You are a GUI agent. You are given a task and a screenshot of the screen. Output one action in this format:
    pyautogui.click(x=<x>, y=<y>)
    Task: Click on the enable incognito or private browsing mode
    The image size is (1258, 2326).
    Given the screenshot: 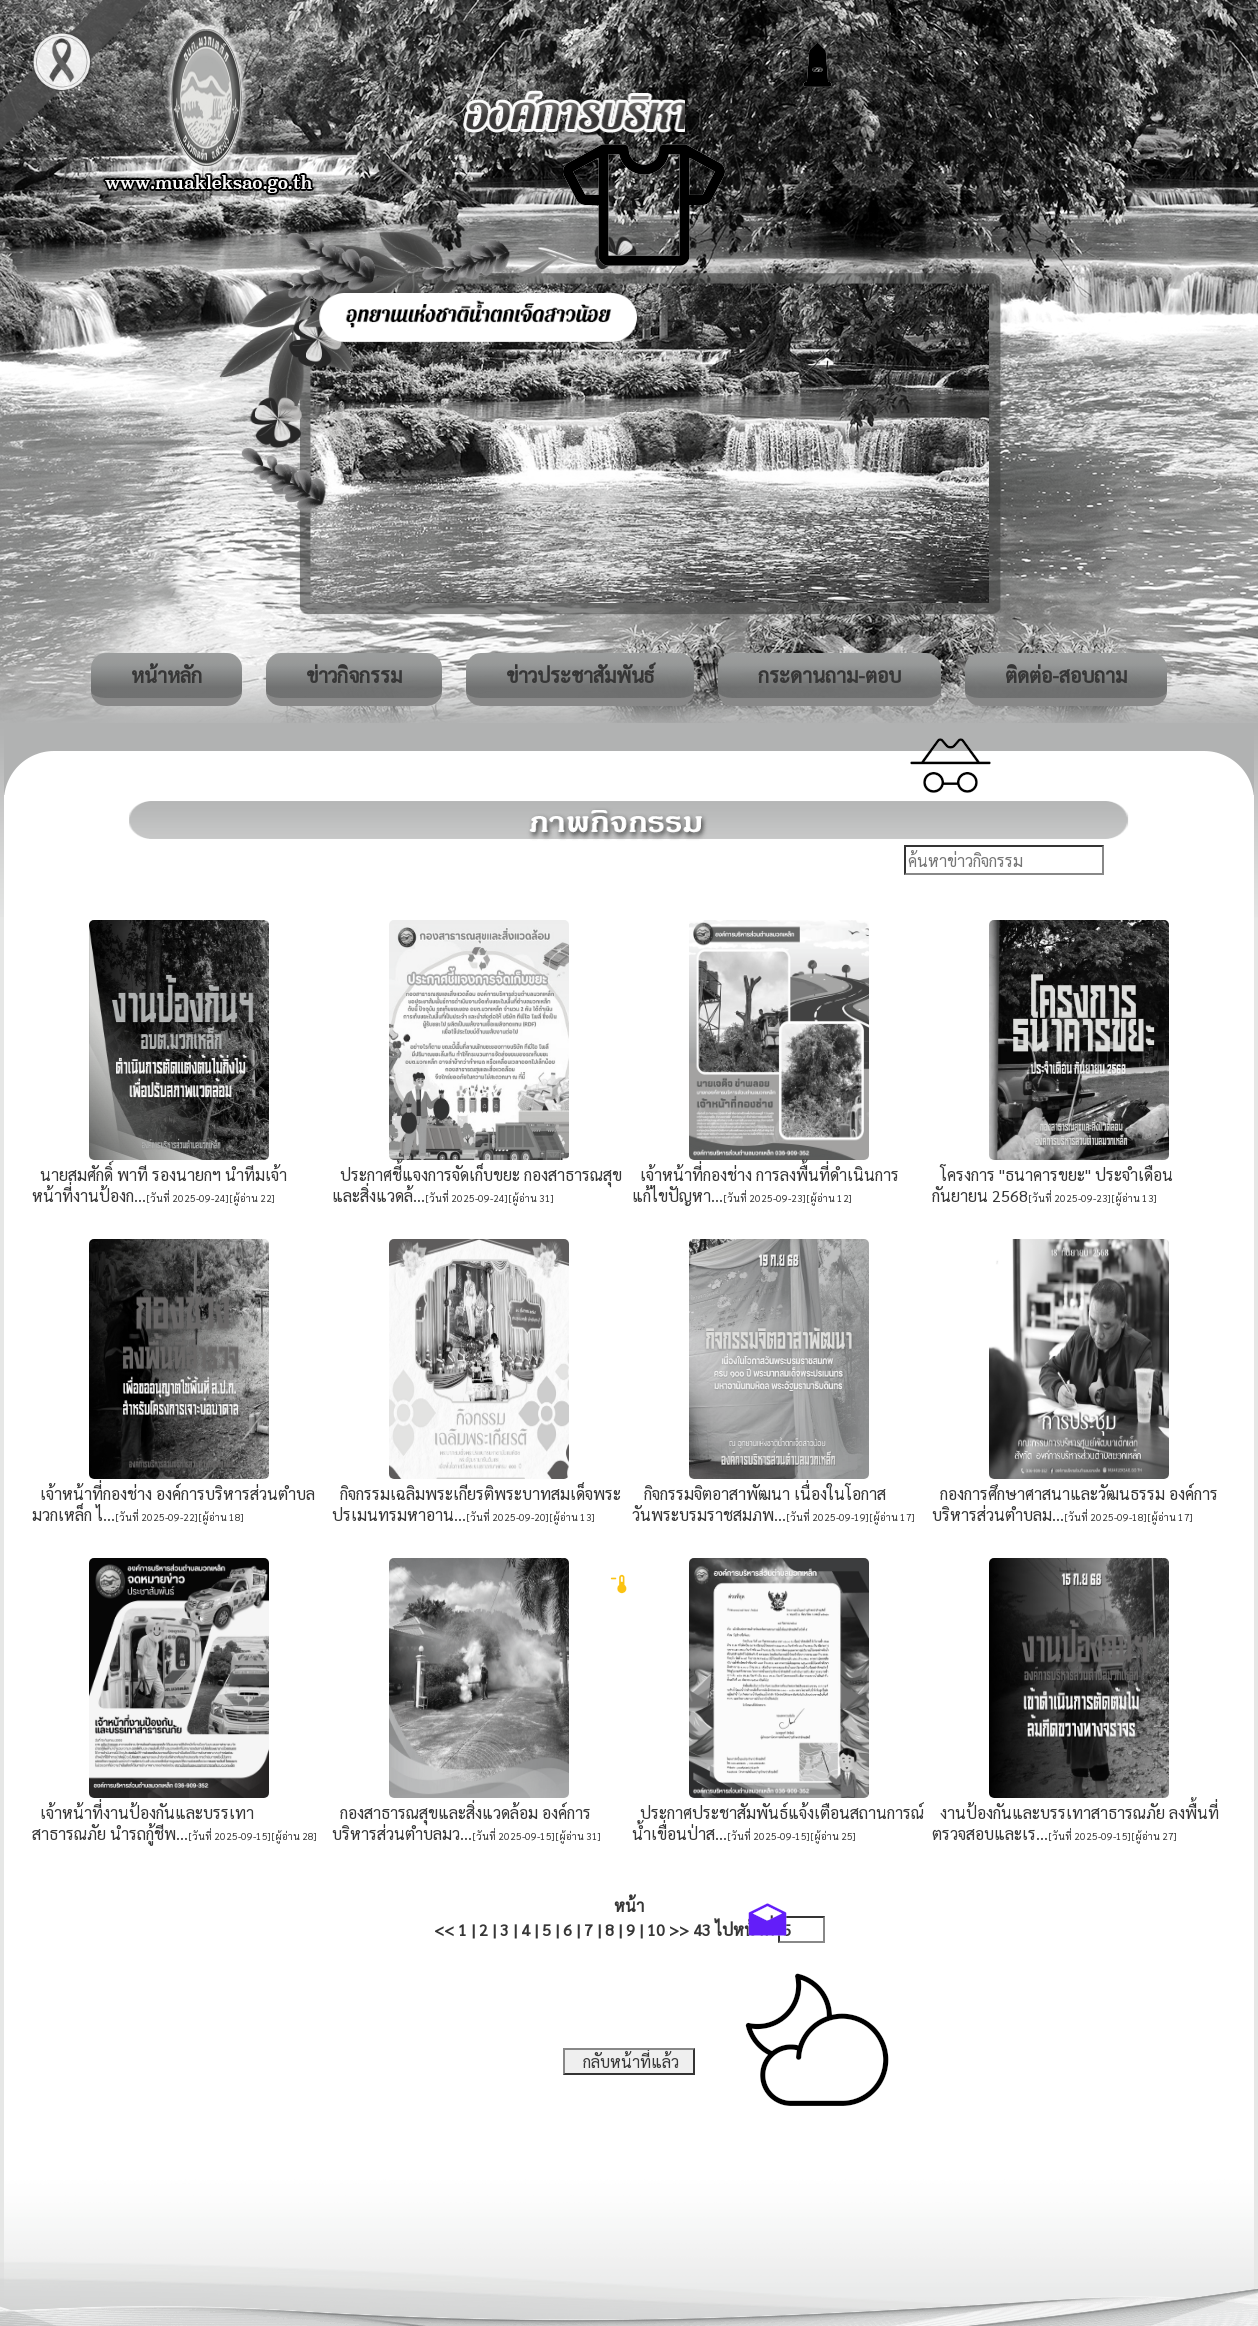 What is the action you would take?
    pyautogui.click(x=950, y=765)
    